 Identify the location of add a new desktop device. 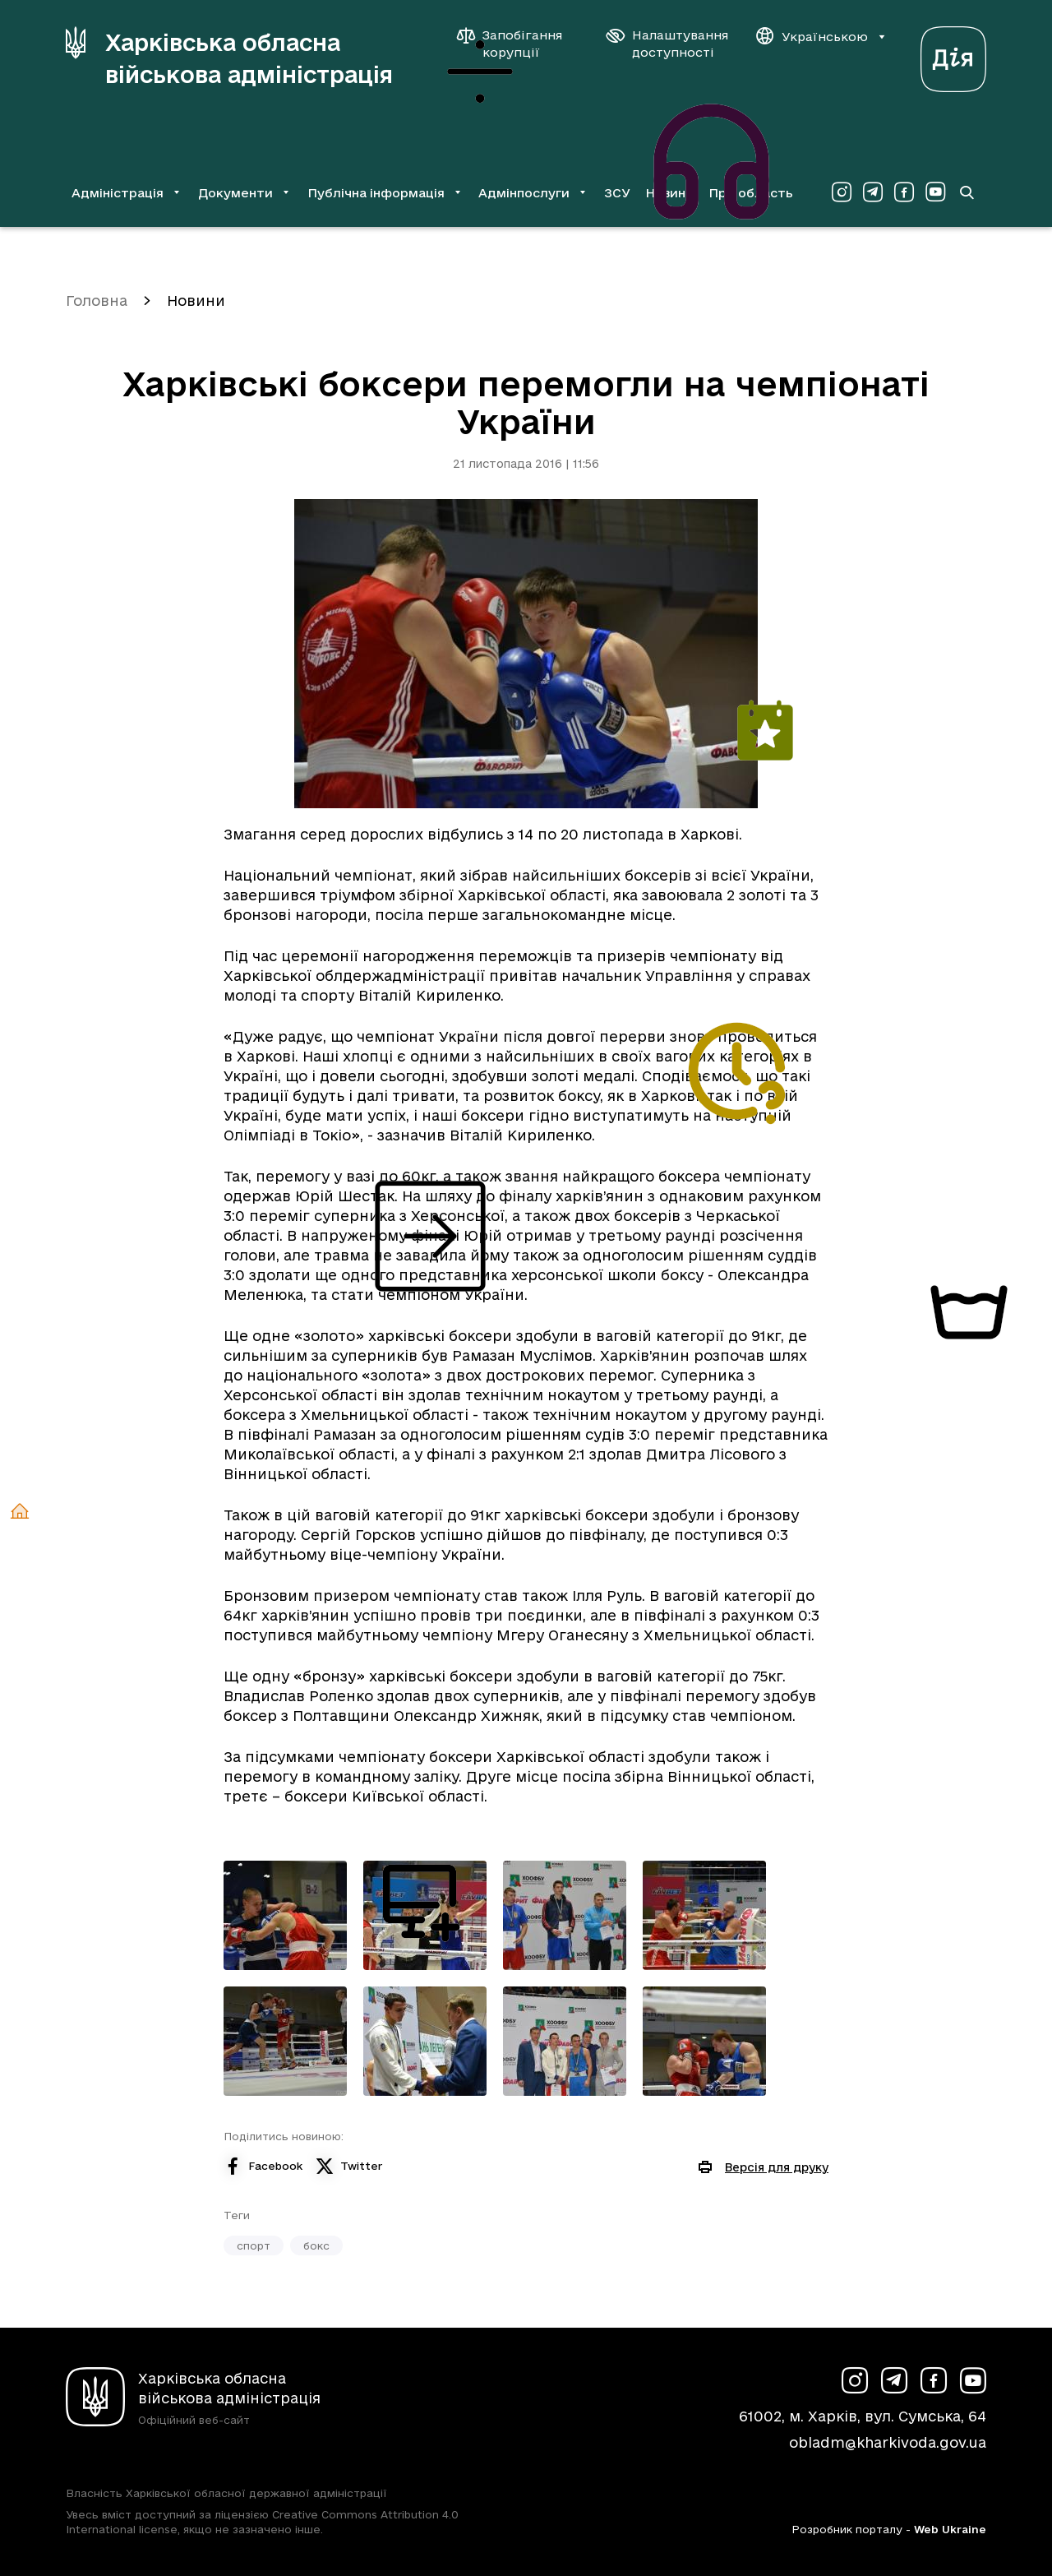
(419, 1901).